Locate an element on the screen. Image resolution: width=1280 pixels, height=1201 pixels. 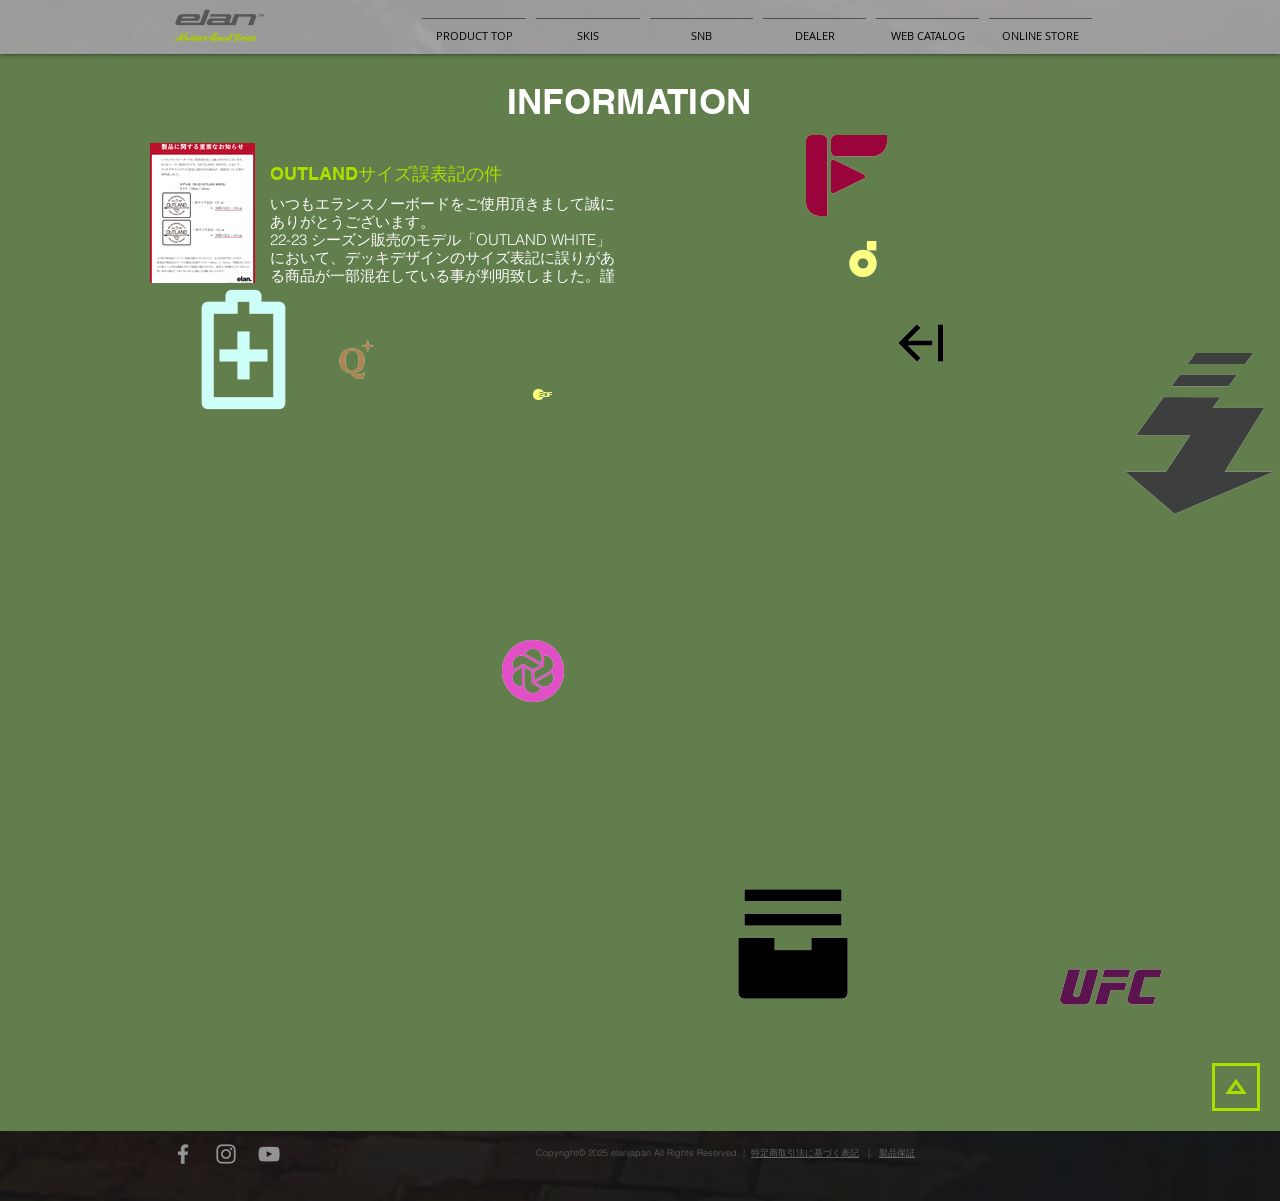
access archived files or documents is located at coordinates (793, 944).